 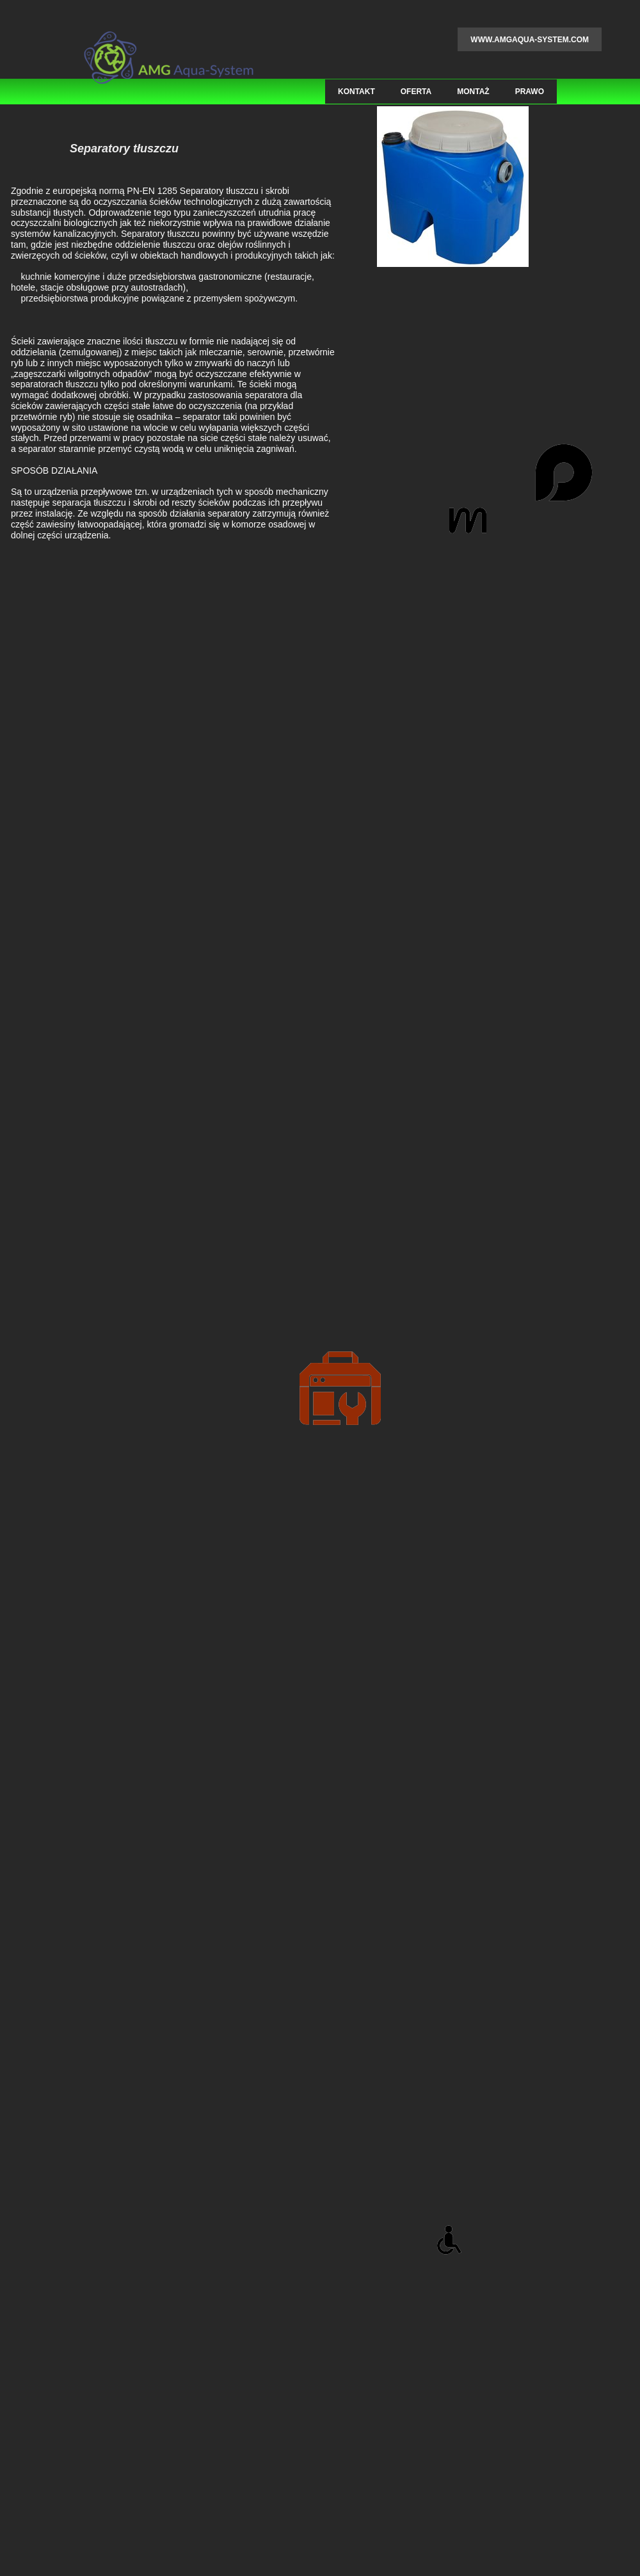 I want to click on open the Mezmo app, so click(x=468, y=520).